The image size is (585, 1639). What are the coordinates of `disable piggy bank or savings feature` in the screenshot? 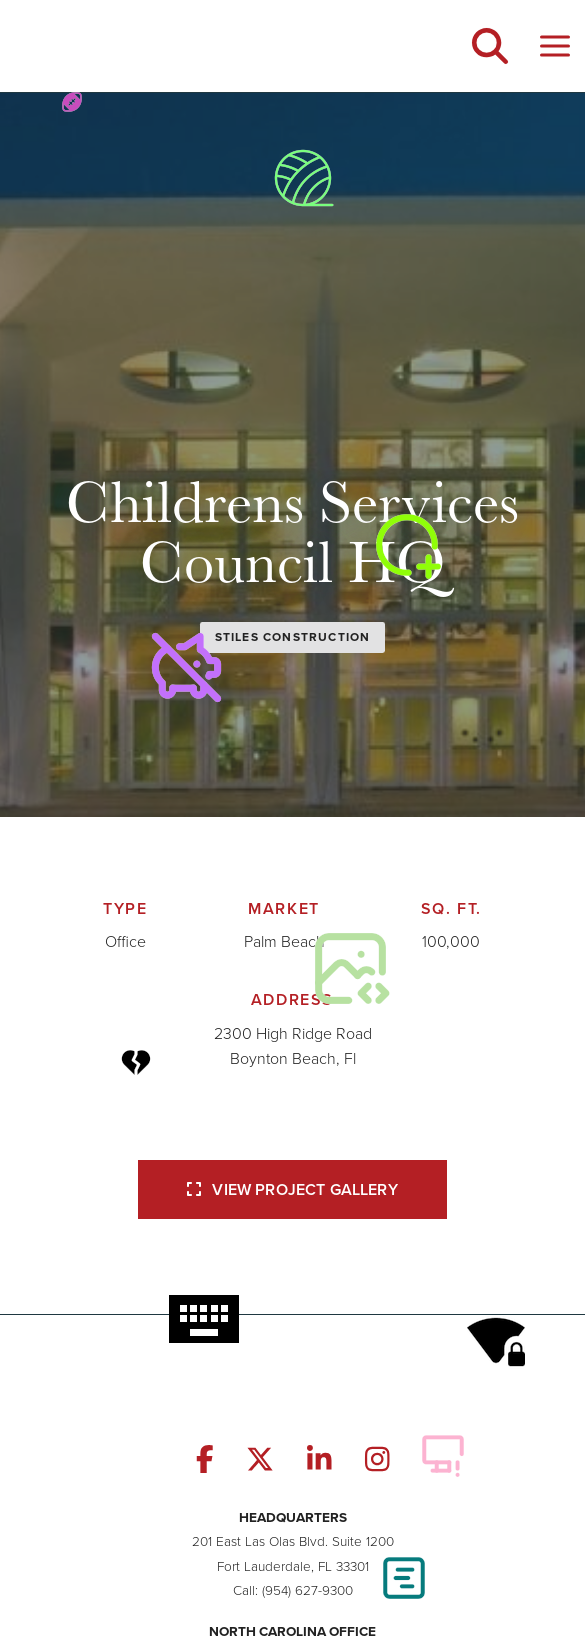 It's located at (186, 667).